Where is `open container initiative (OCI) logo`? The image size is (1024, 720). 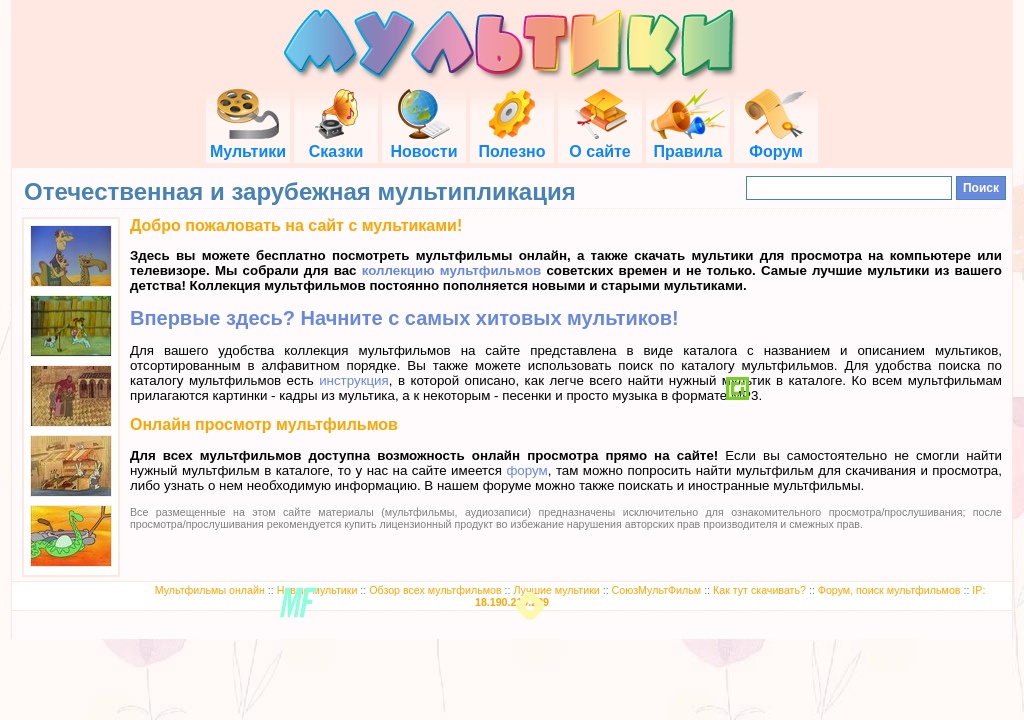
open container initiative (OCI) logo is located at coordinates (737, 388).